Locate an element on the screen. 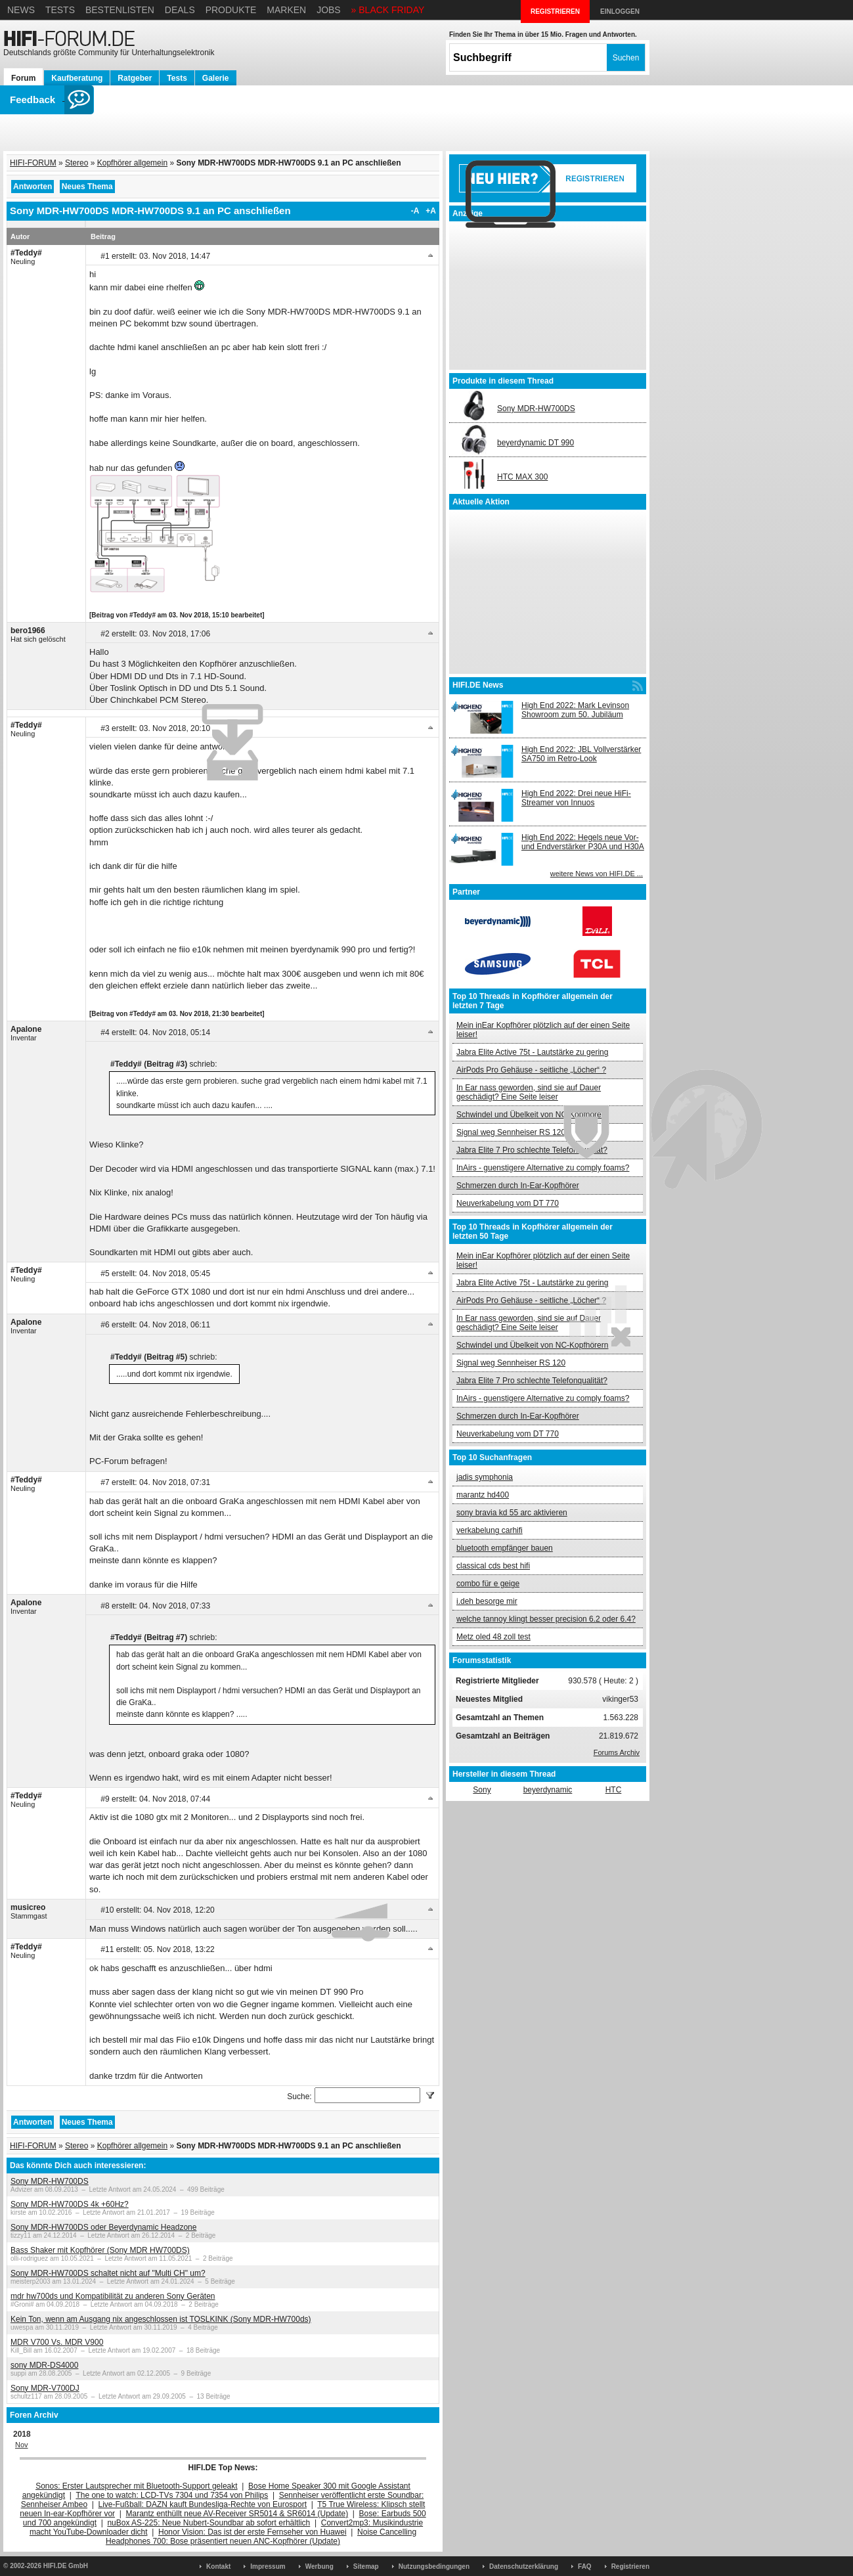 The height and width of the screenshot is (2576, 853). save document to a new location is located at coordinates (232, 745).